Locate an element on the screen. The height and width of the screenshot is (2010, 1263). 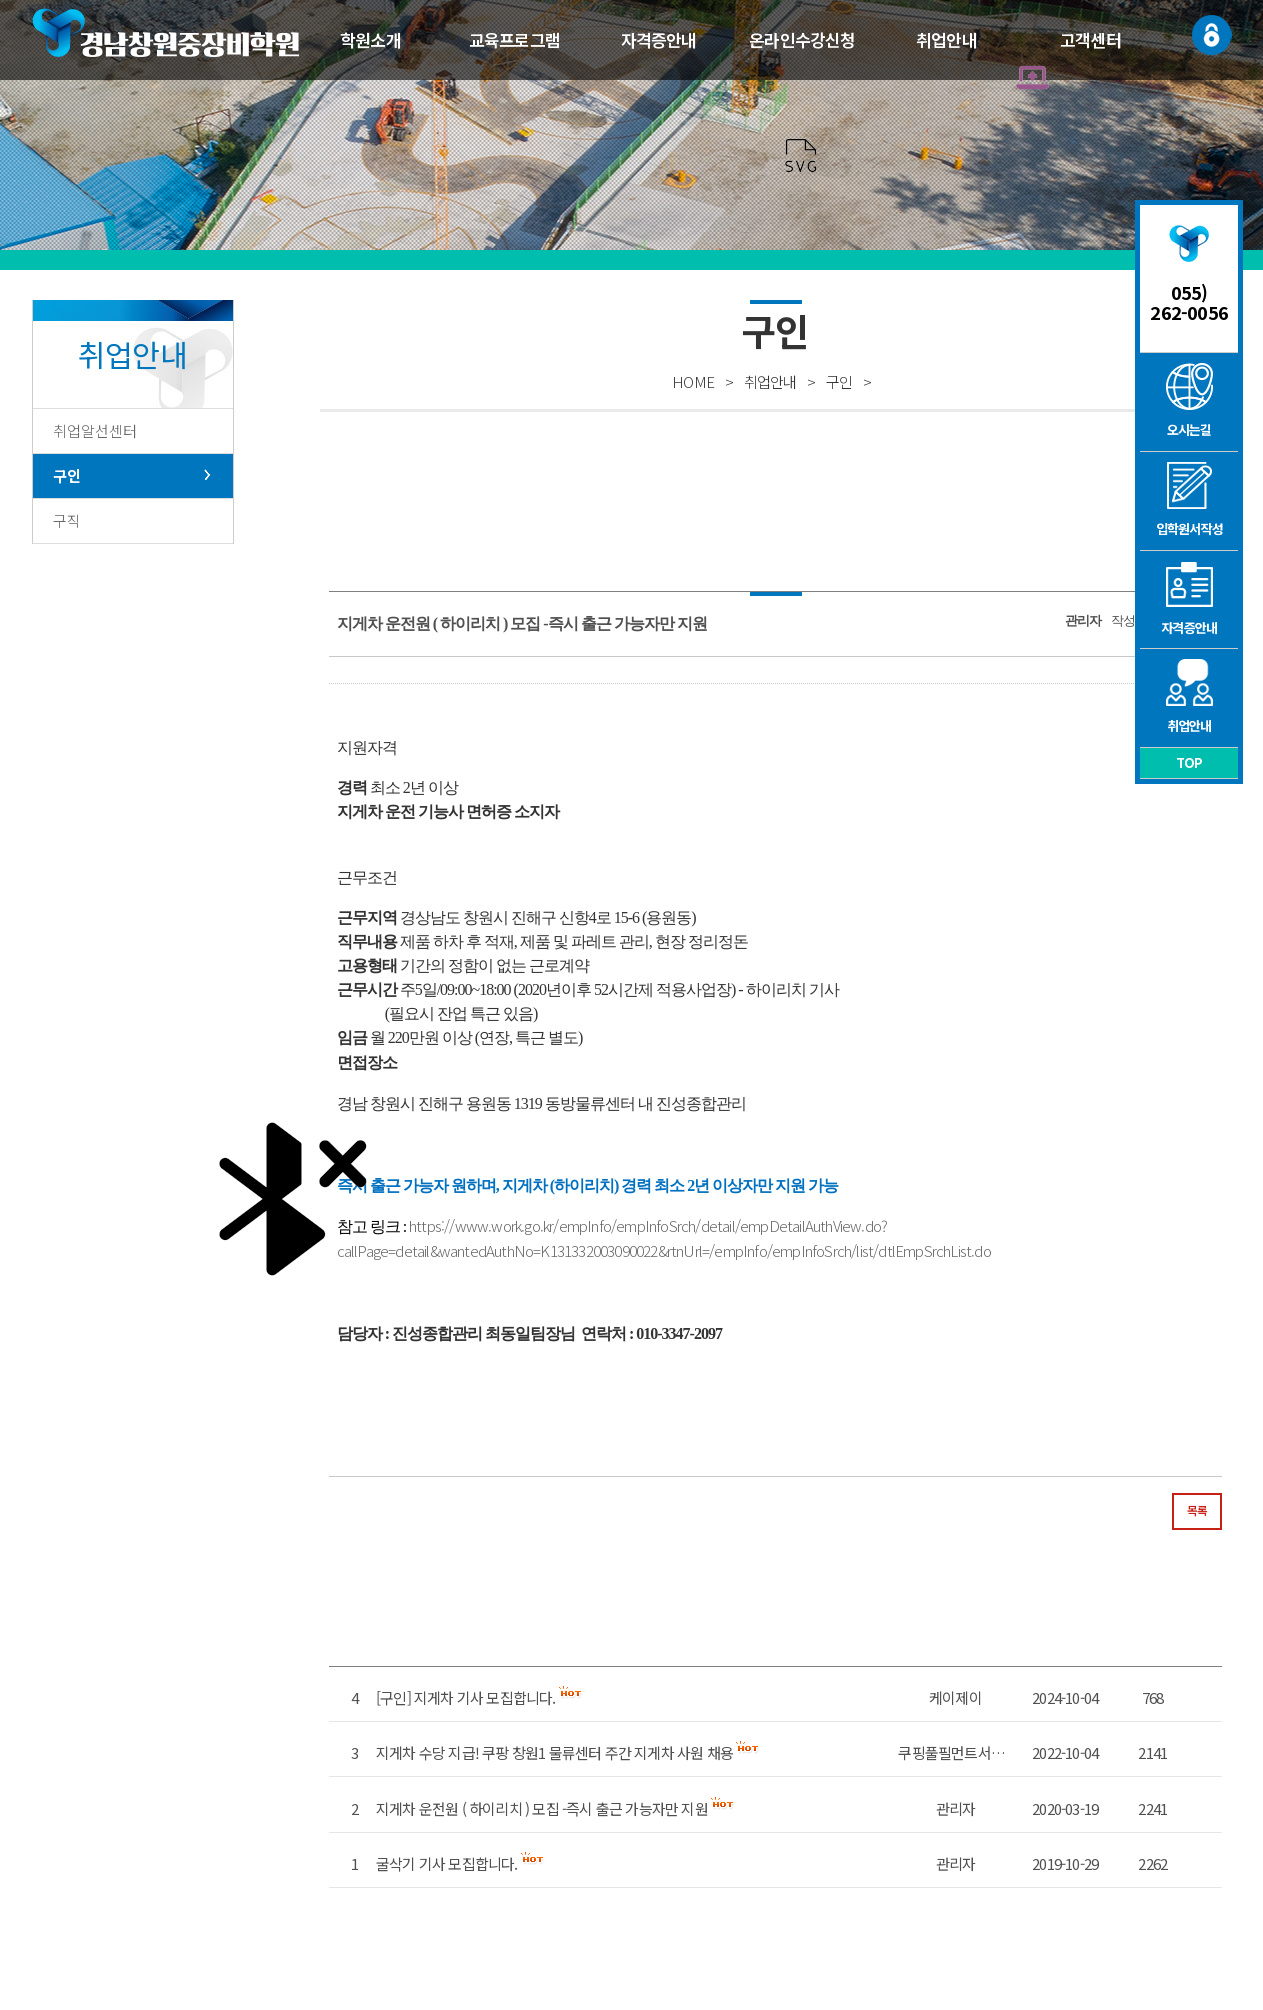
bluetooth connection disabled or unavailable is located at coordinates (284, 1199).